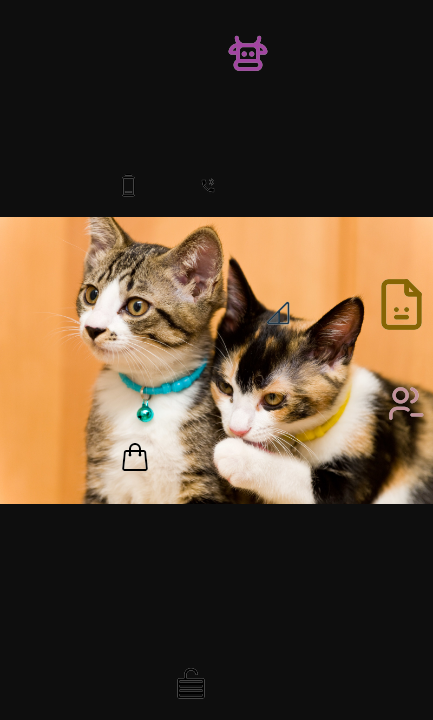 The image size is (433, 720). I want to click on unlocked or unsecured state, so click(191, 685).